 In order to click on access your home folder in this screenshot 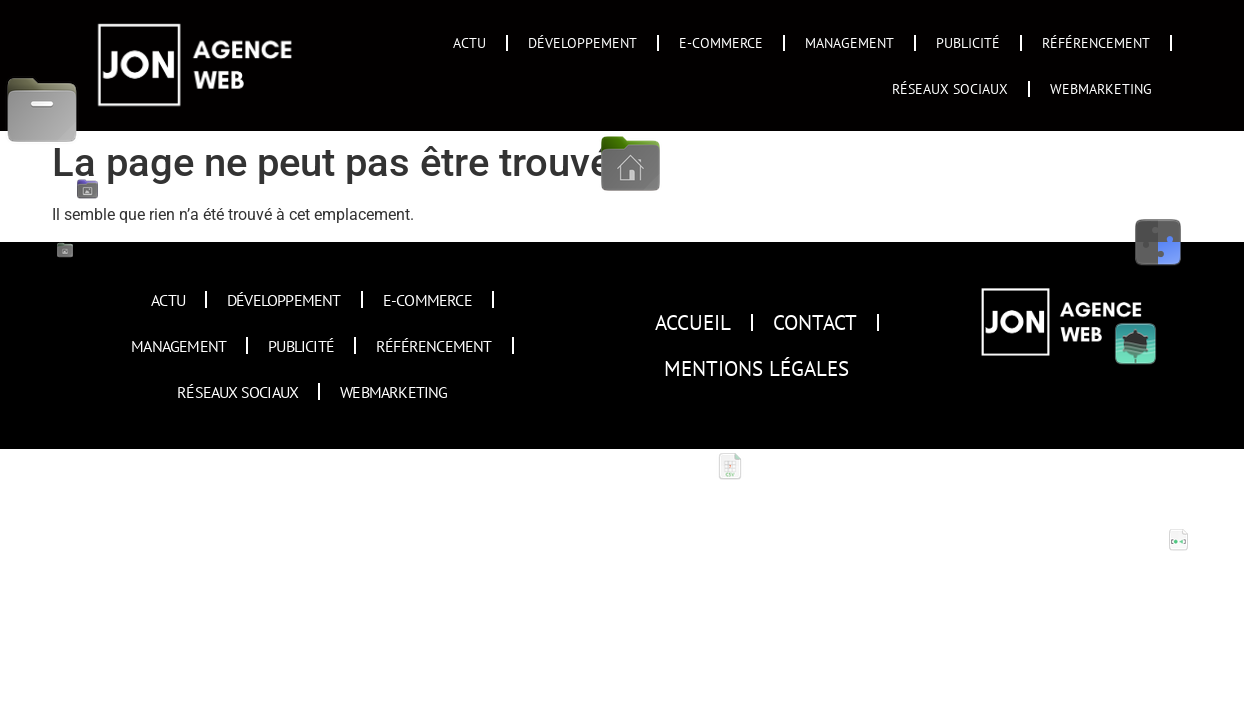, I will do `click(630, 163)`.